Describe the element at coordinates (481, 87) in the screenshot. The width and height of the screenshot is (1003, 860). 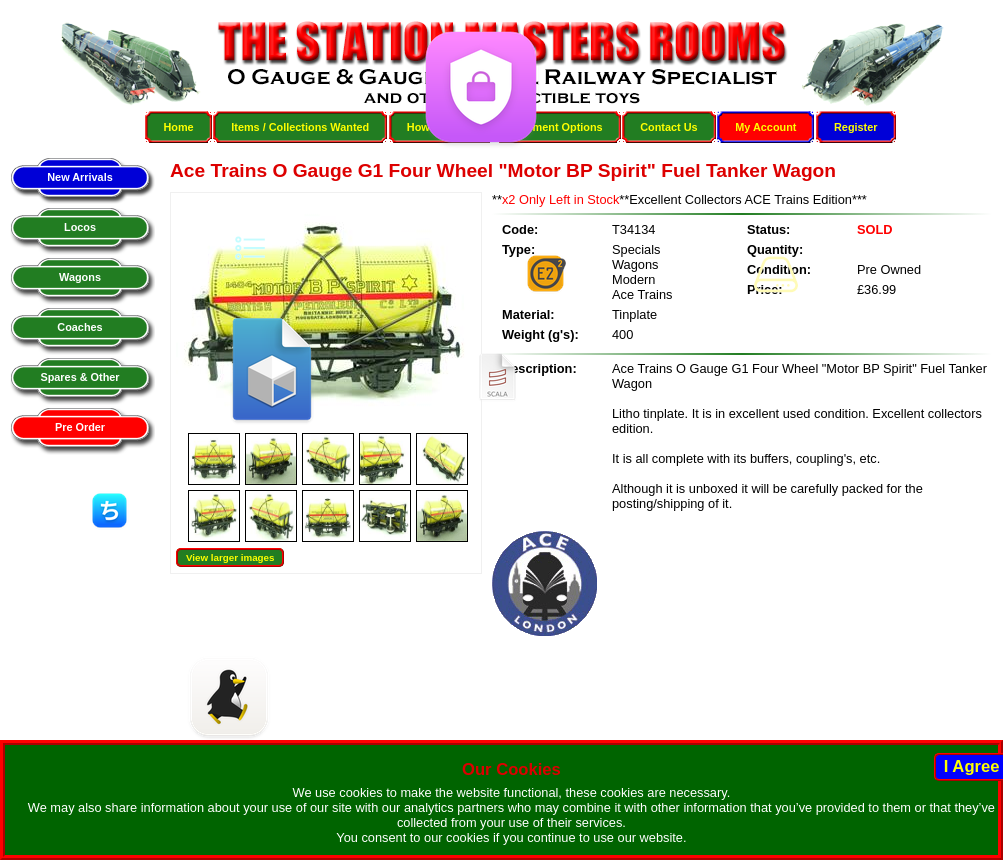
I see `open ente auth two-factor authentication app` at that location.